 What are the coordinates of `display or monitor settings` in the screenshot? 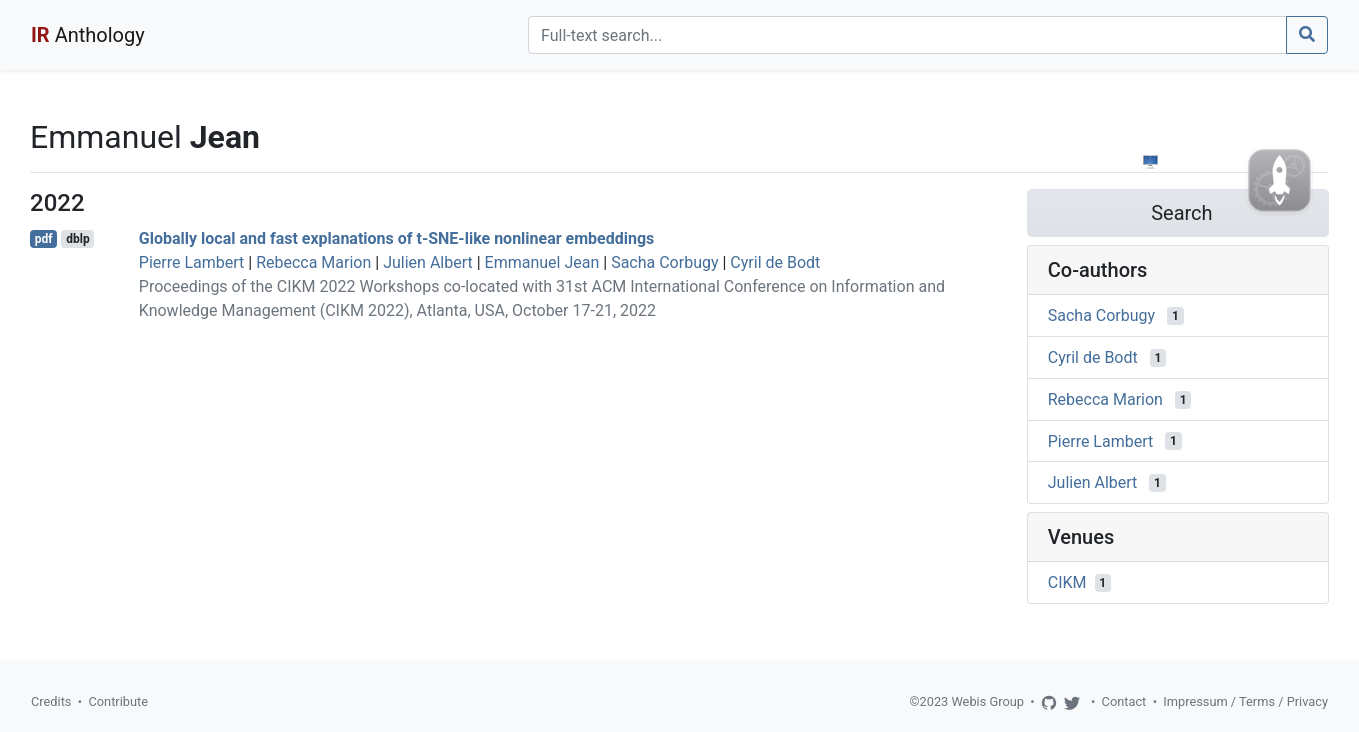 It's located at (1150, 161).